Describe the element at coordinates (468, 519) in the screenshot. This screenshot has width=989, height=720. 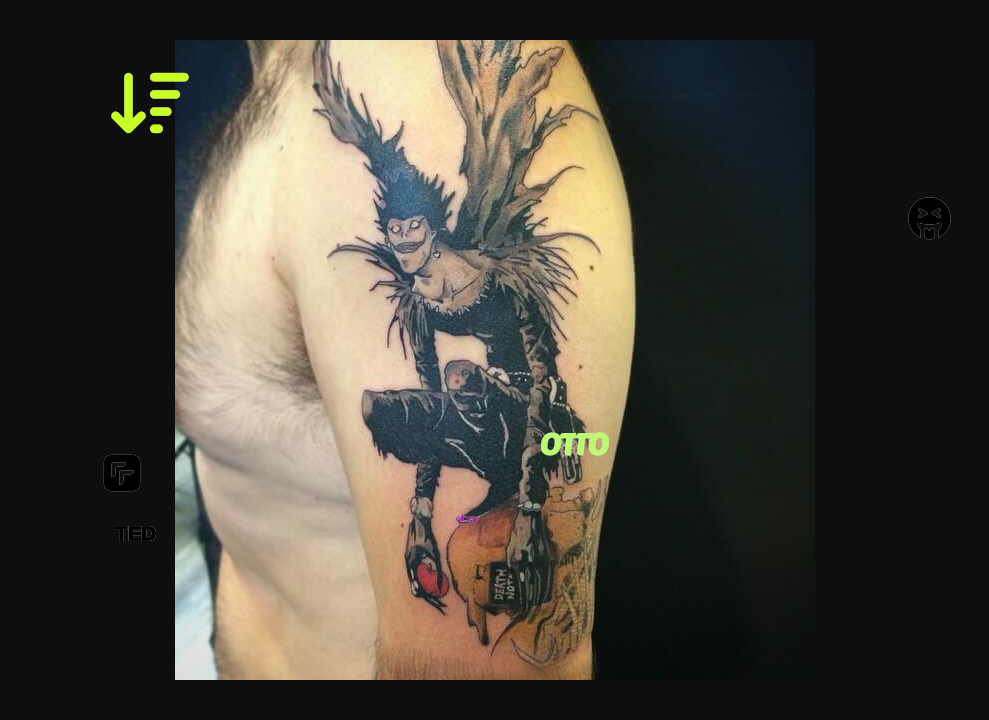
I see `open the eBay app` at that location.